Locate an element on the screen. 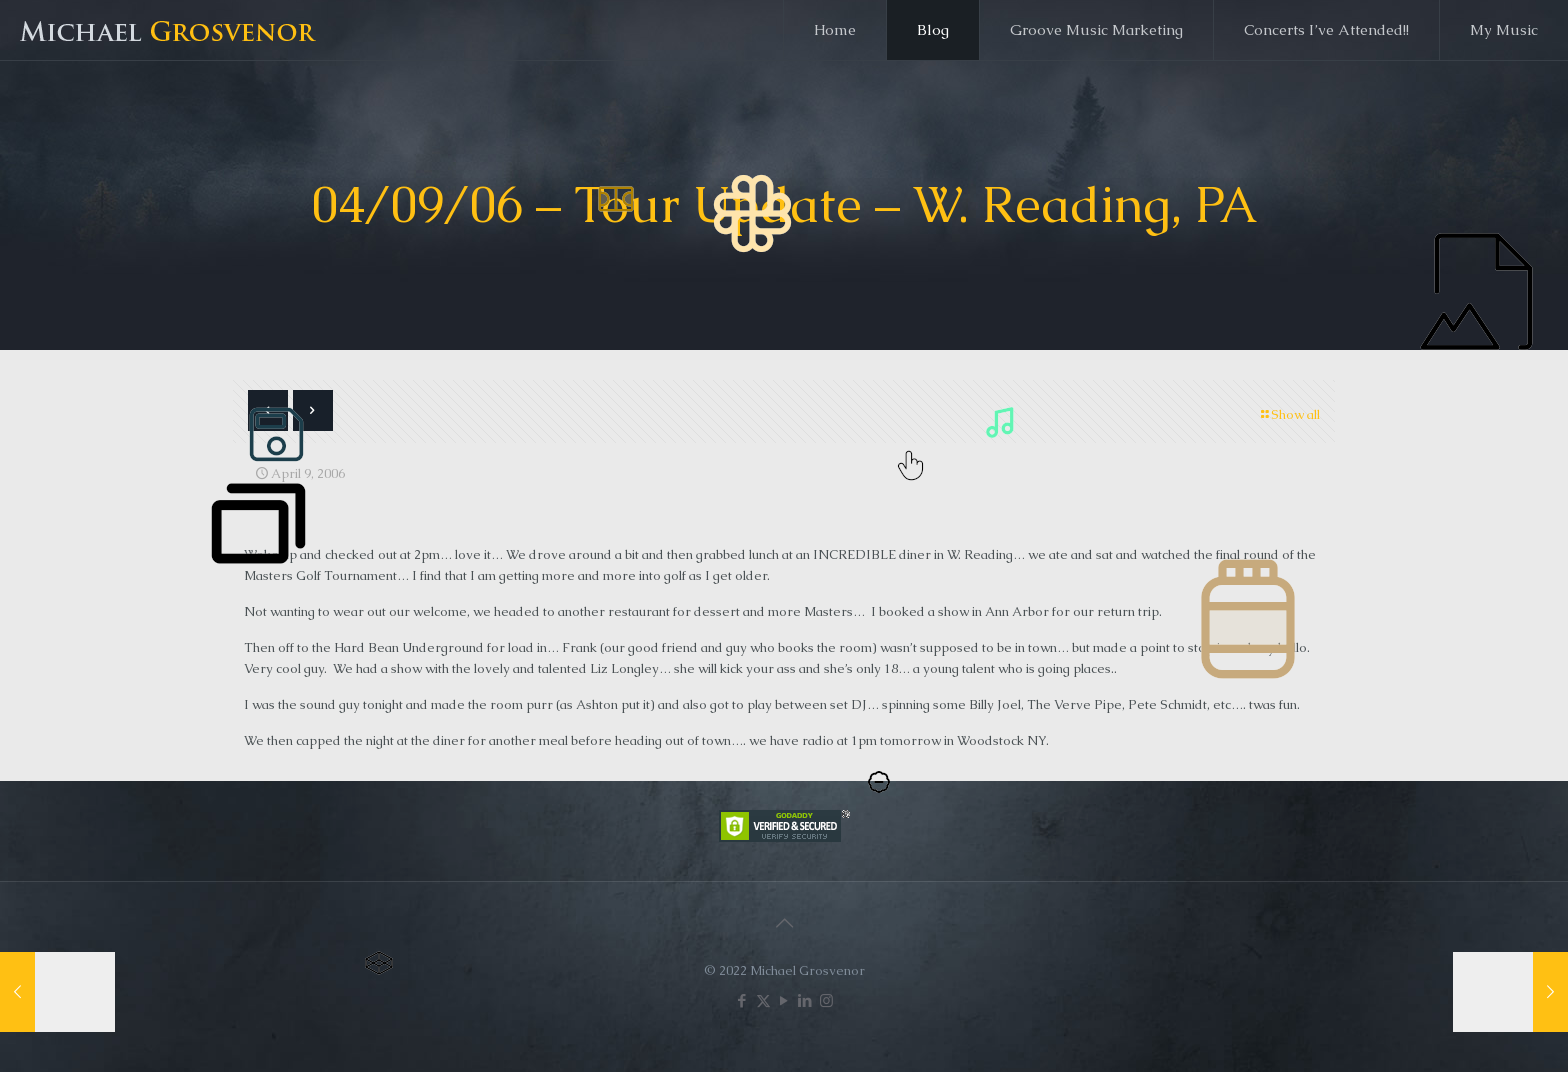 The image size is (1568, 1072). remove a badge or label is located at coordinates (879, 782).